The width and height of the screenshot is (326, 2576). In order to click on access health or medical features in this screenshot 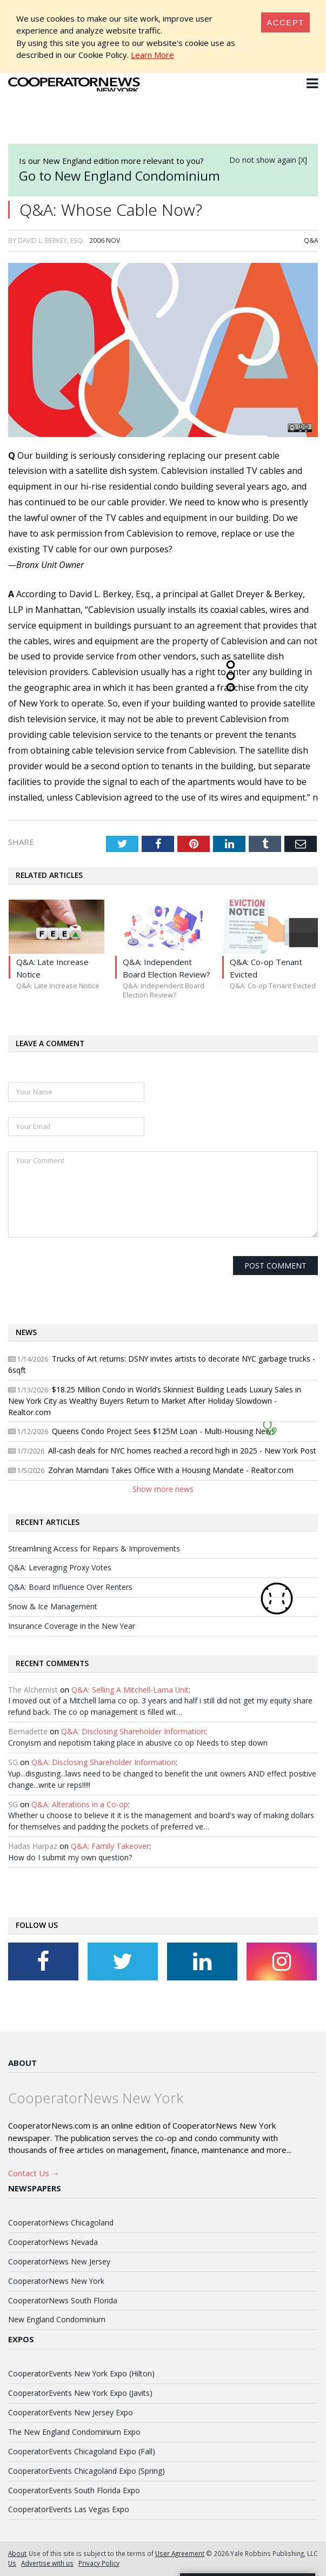, I will do `click(269, 1428)`.